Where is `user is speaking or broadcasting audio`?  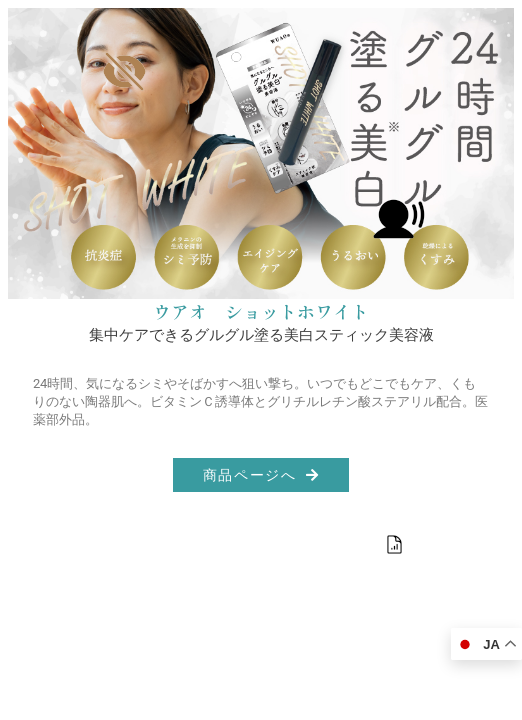
user is speaking or broadcasting audio is located at coordinates (398, 219).